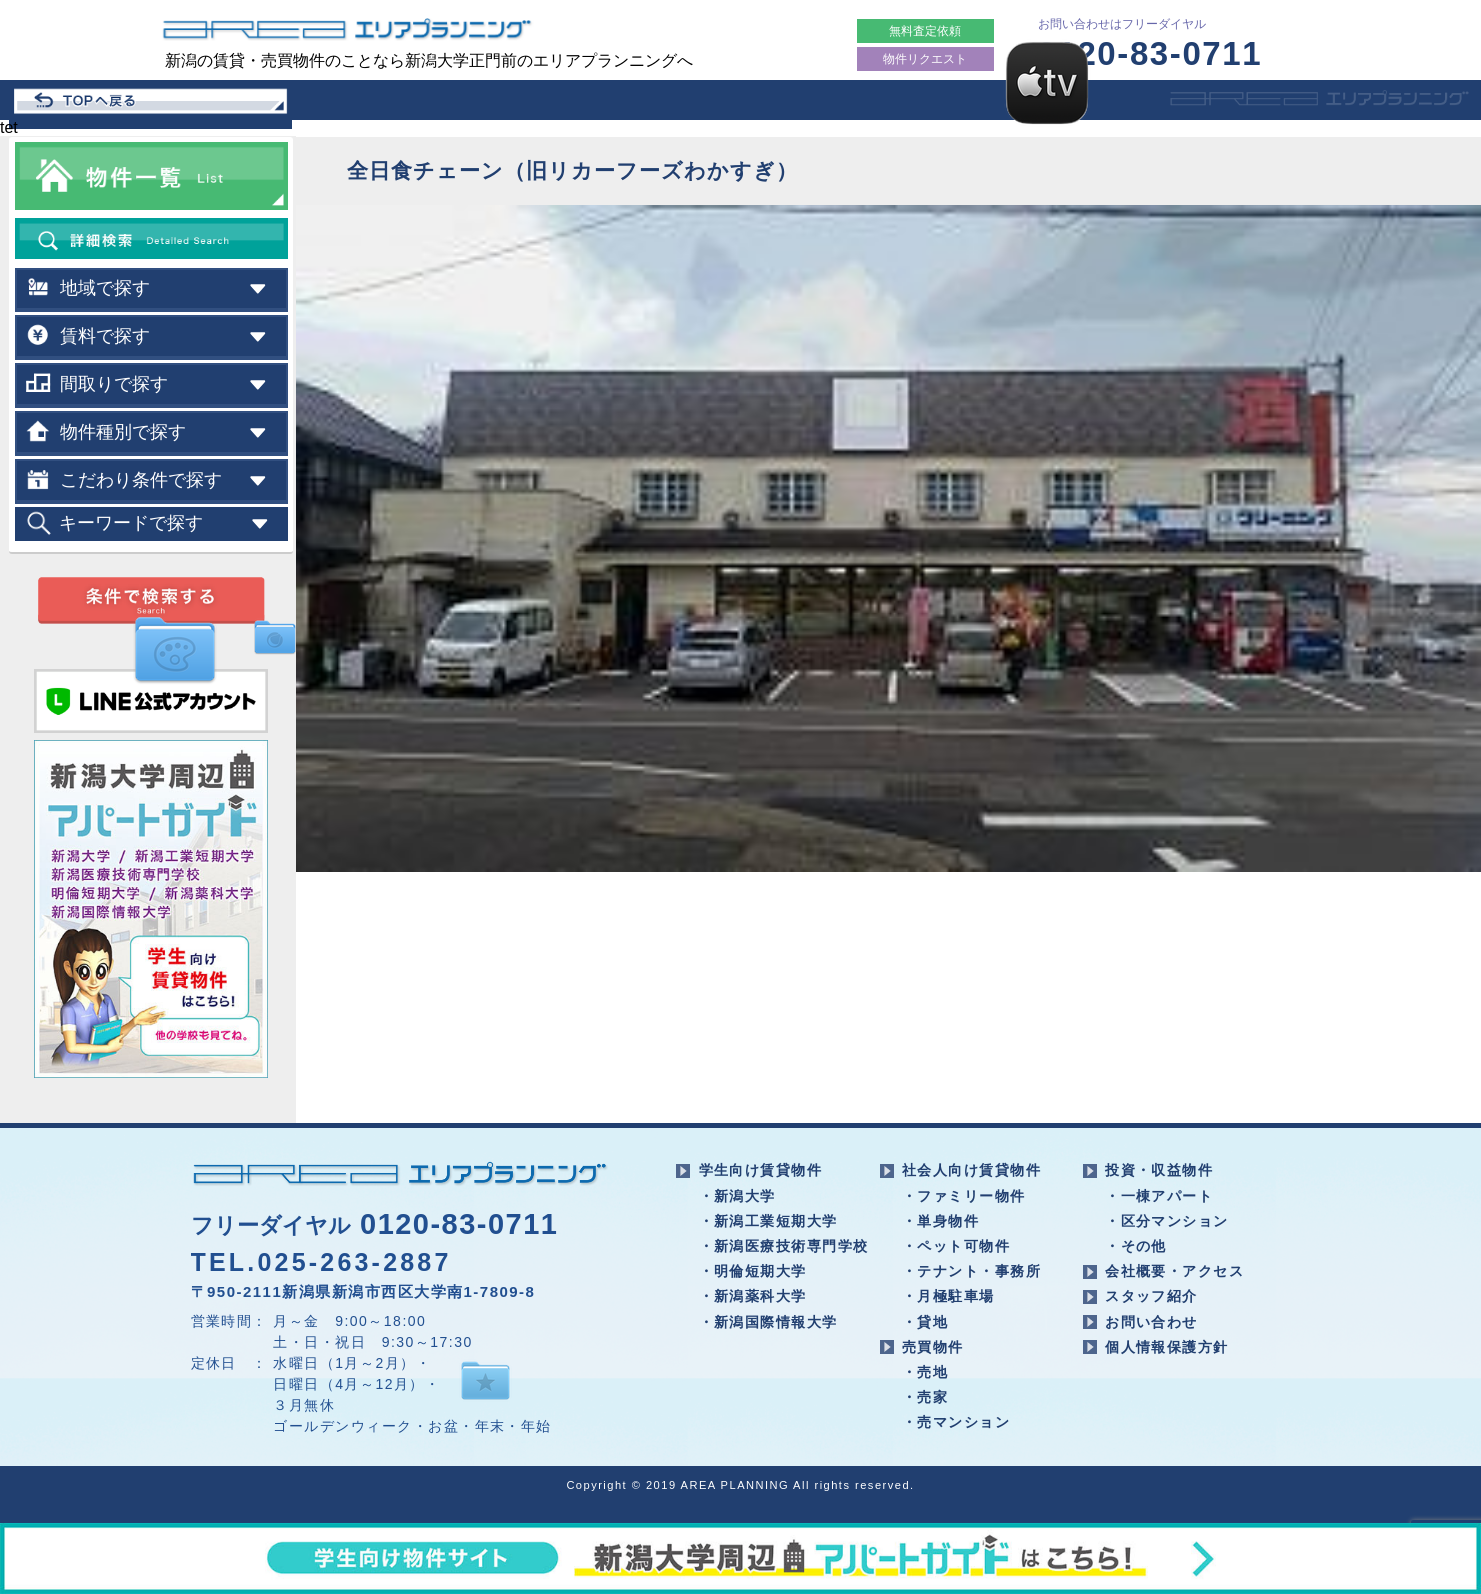 The image size is (1481, 1594). I want to click on open Maxon application folder, so click(275, 637).